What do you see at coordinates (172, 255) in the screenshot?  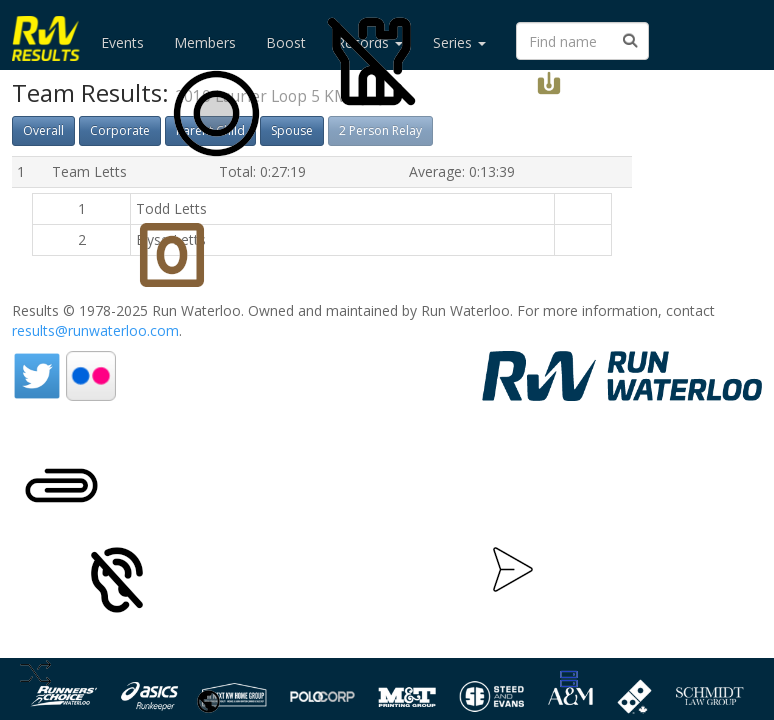 I see `indicates zero items or count` at bounding box center [172, 255].